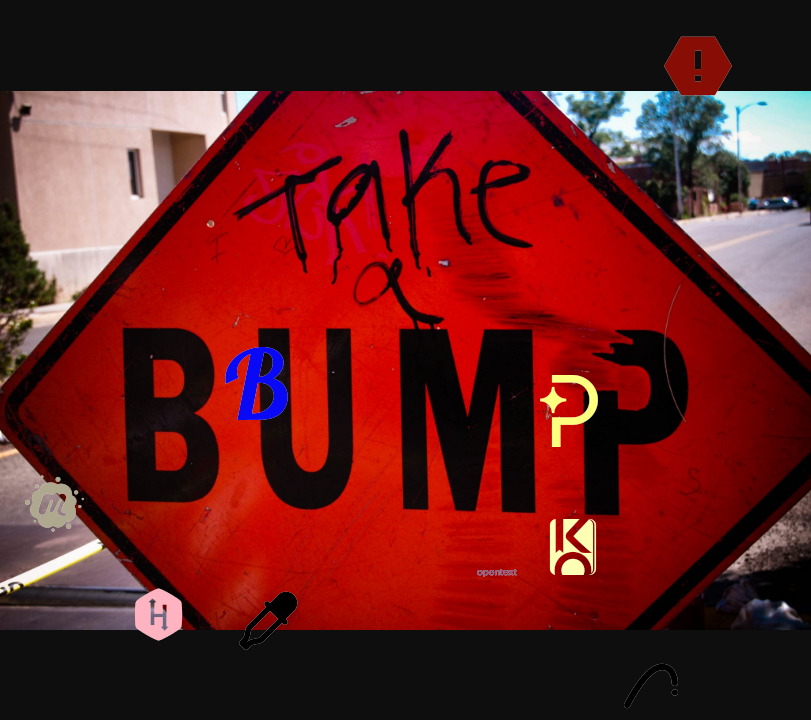 Image resolution: width=811 pixels, height=720 pixels. What do you see at coordinates (698, 66) in the screenshot?
I see `mark message as spam` at bounding box center [698, 66].